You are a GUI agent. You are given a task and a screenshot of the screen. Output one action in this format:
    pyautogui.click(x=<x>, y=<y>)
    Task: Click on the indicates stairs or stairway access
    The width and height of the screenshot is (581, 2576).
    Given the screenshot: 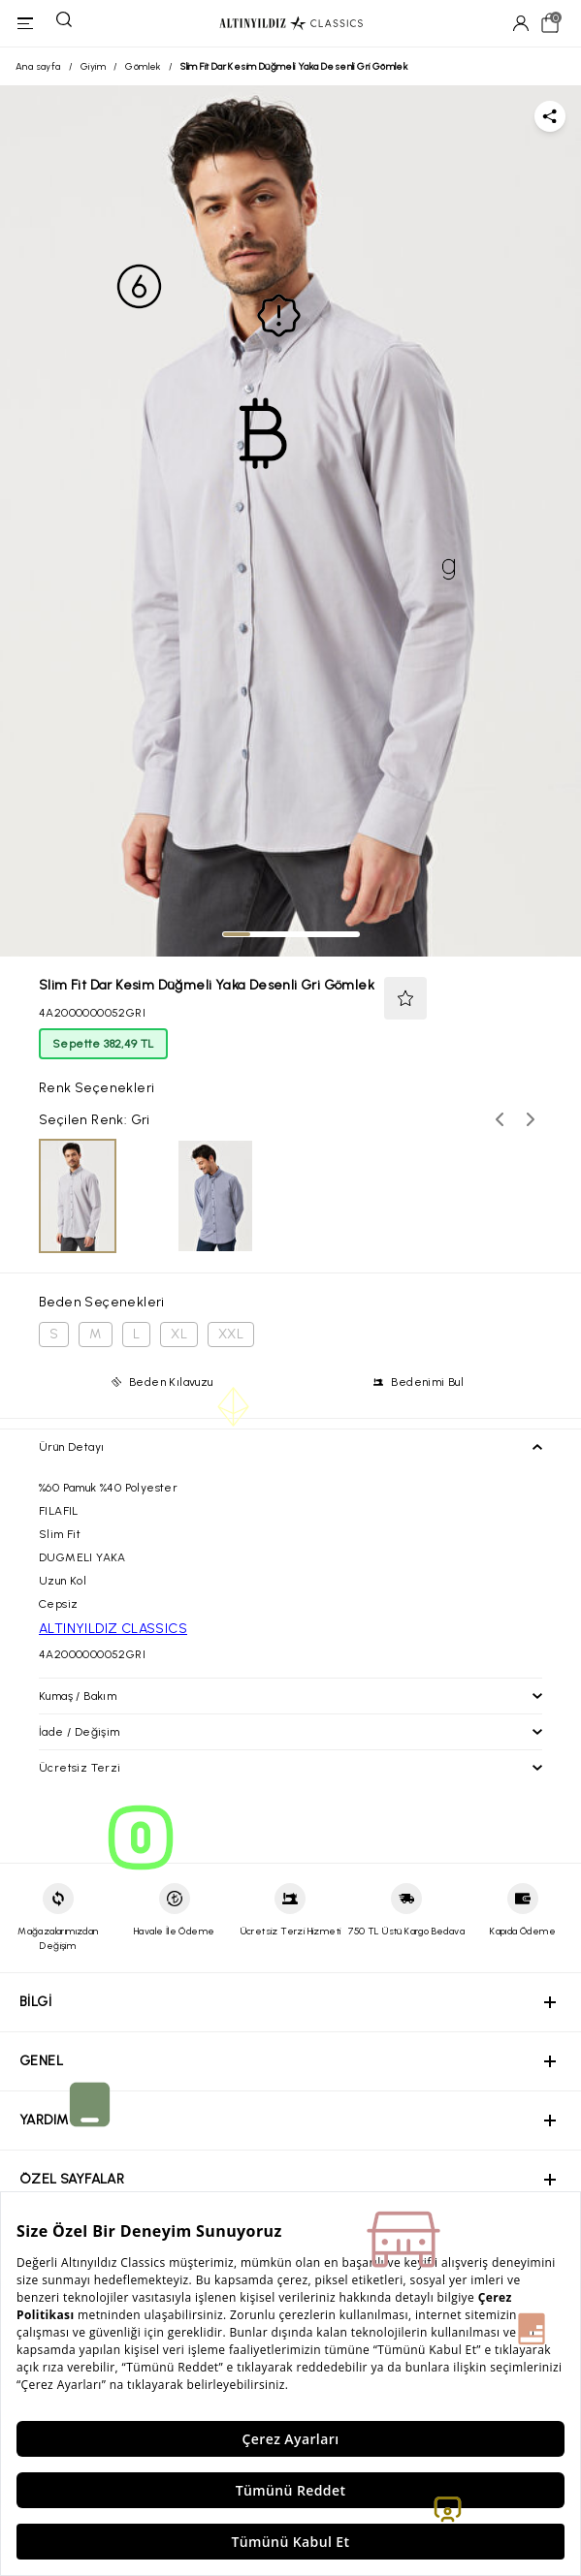 What is the action you would take?
    pyautogui.click(x=532, y=2329)
    